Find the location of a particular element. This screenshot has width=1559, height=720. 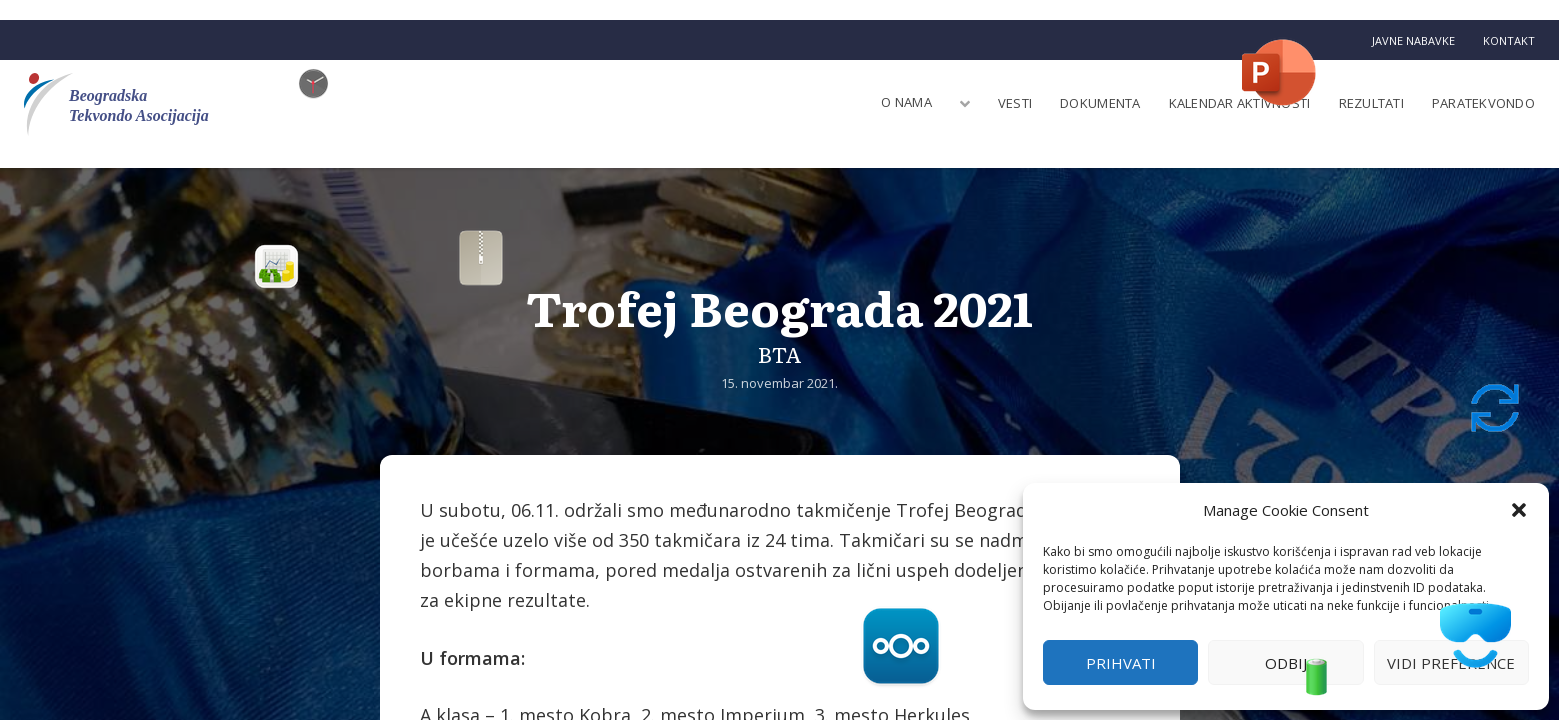

indicates OneDrive is currently syncing files is located at coordinates (1495, 408).